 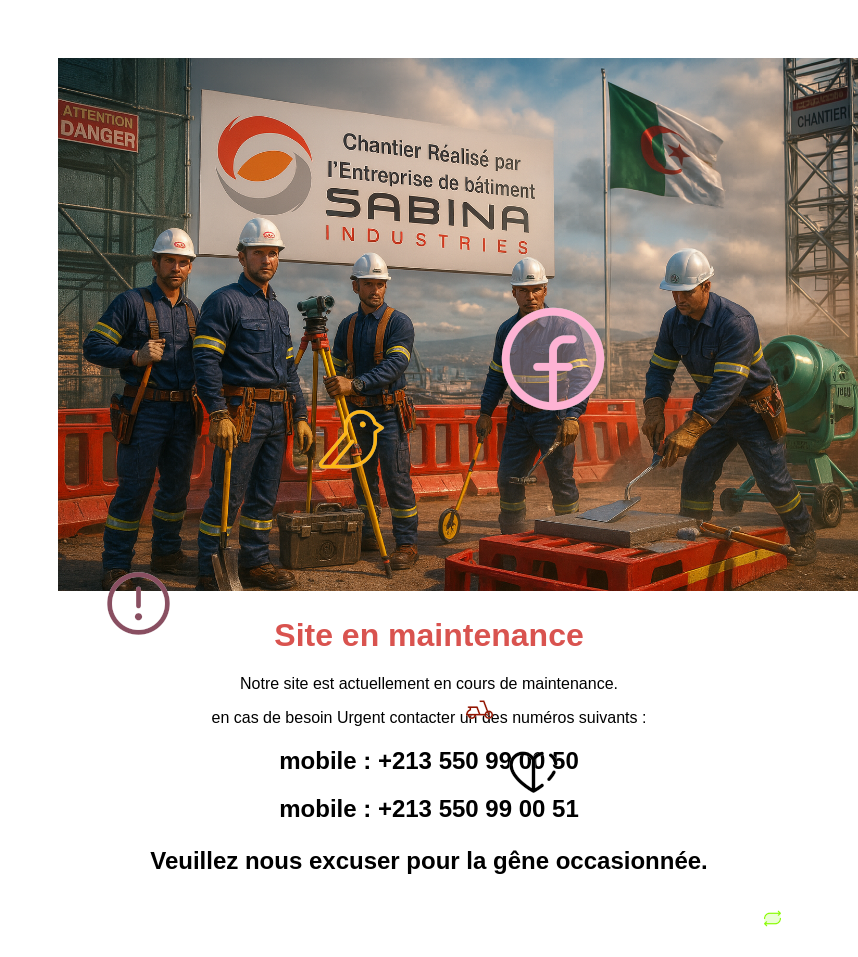 I want to click on access twitter or social media sharing, so click(x=352, y=441).